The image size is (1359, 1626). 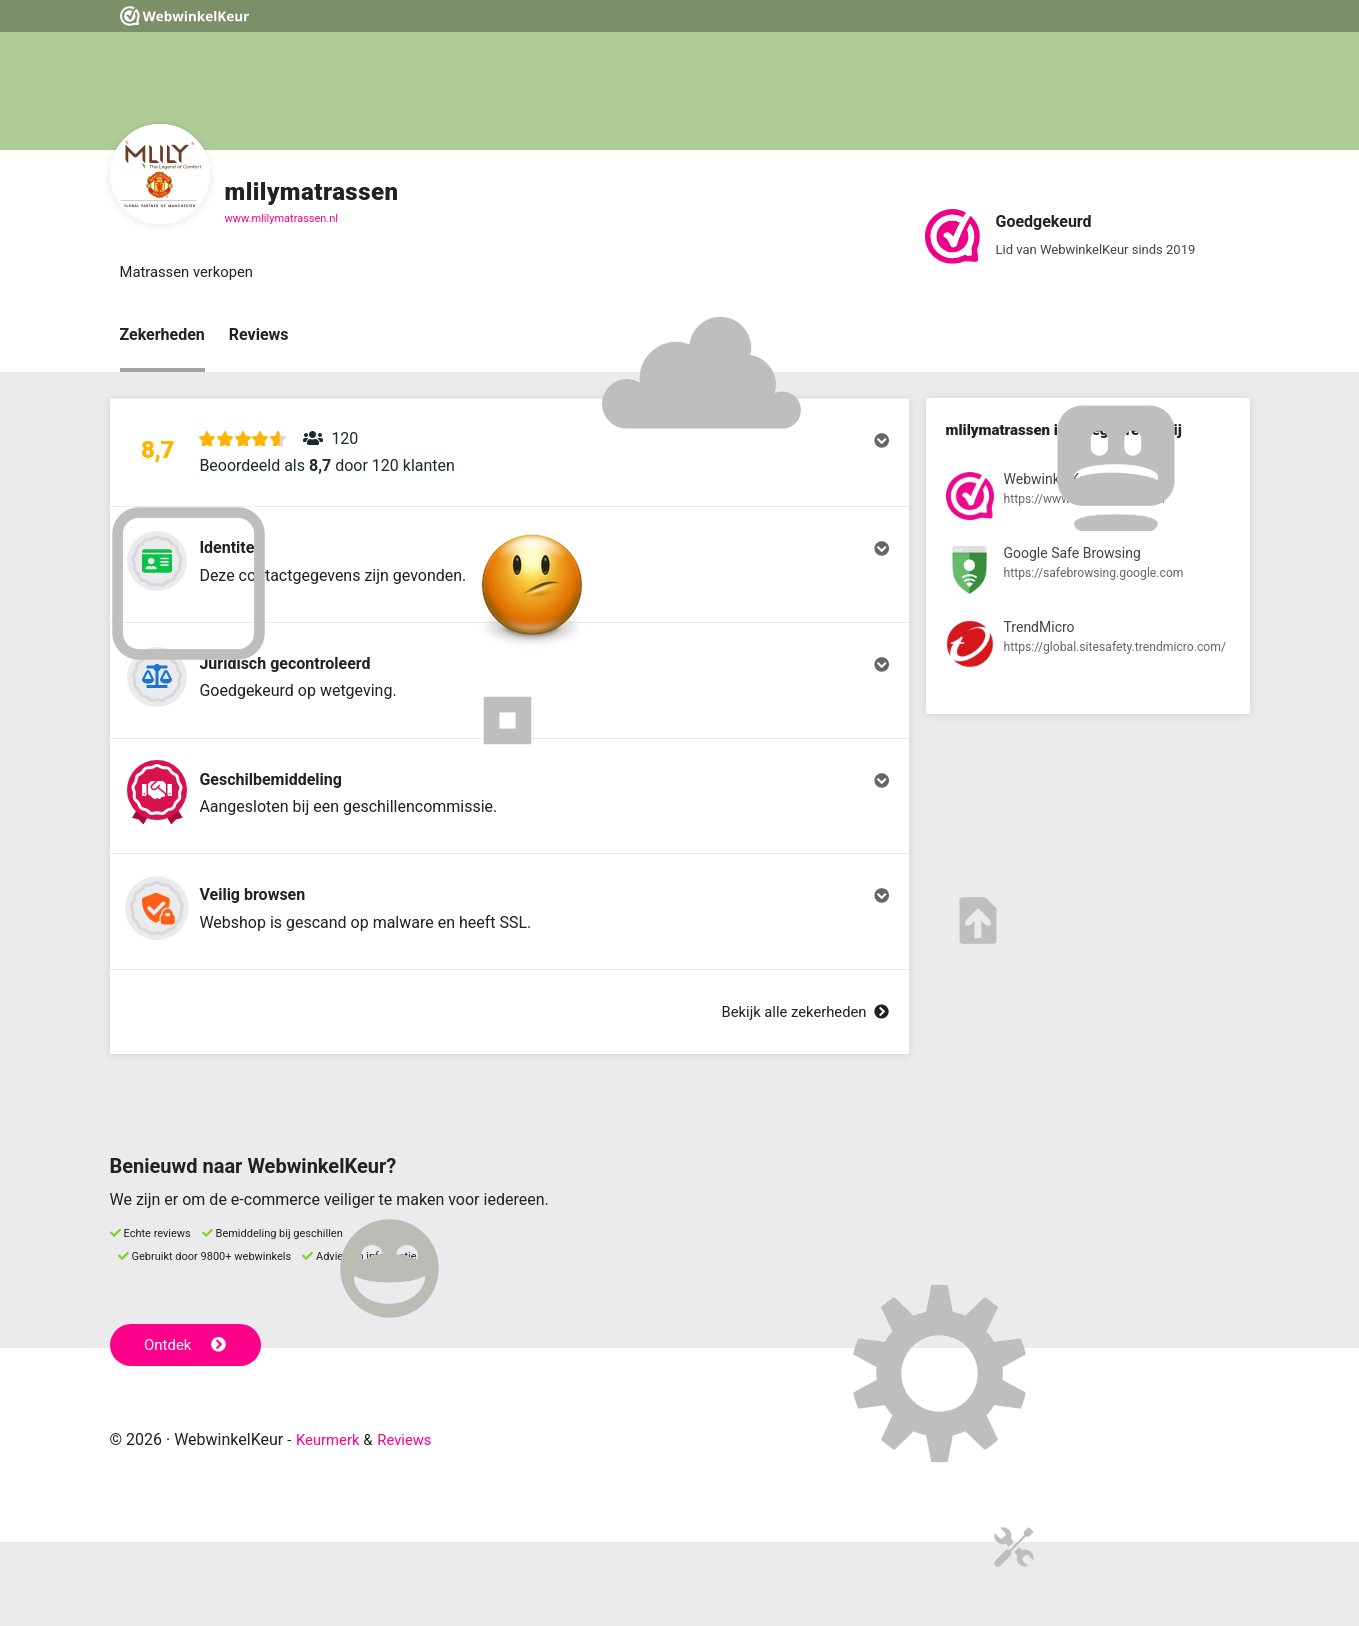 What do you see at coordinates (978, 919) in the screenshot?
I see `send or share a document` at bounding box center [978, 919].